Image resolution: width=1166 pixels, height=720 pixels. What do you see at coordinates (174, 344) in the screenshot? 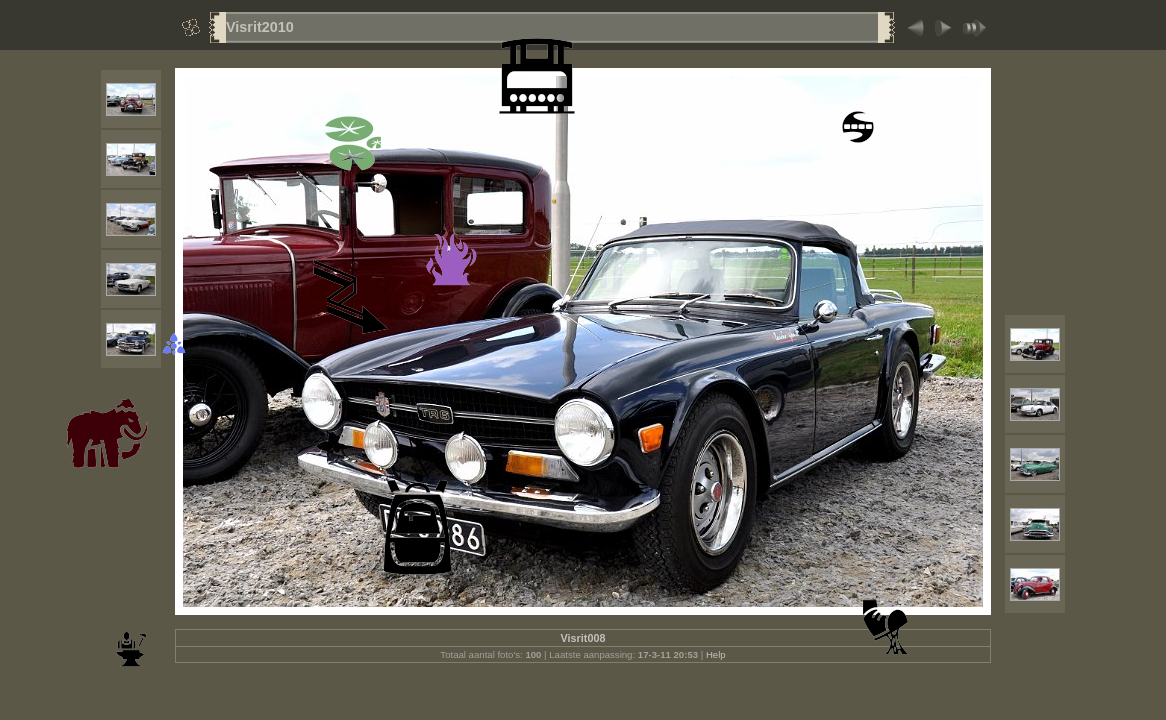
I see `represents a hive mind or collective intelligence feature` at bounding box center [174, 344].